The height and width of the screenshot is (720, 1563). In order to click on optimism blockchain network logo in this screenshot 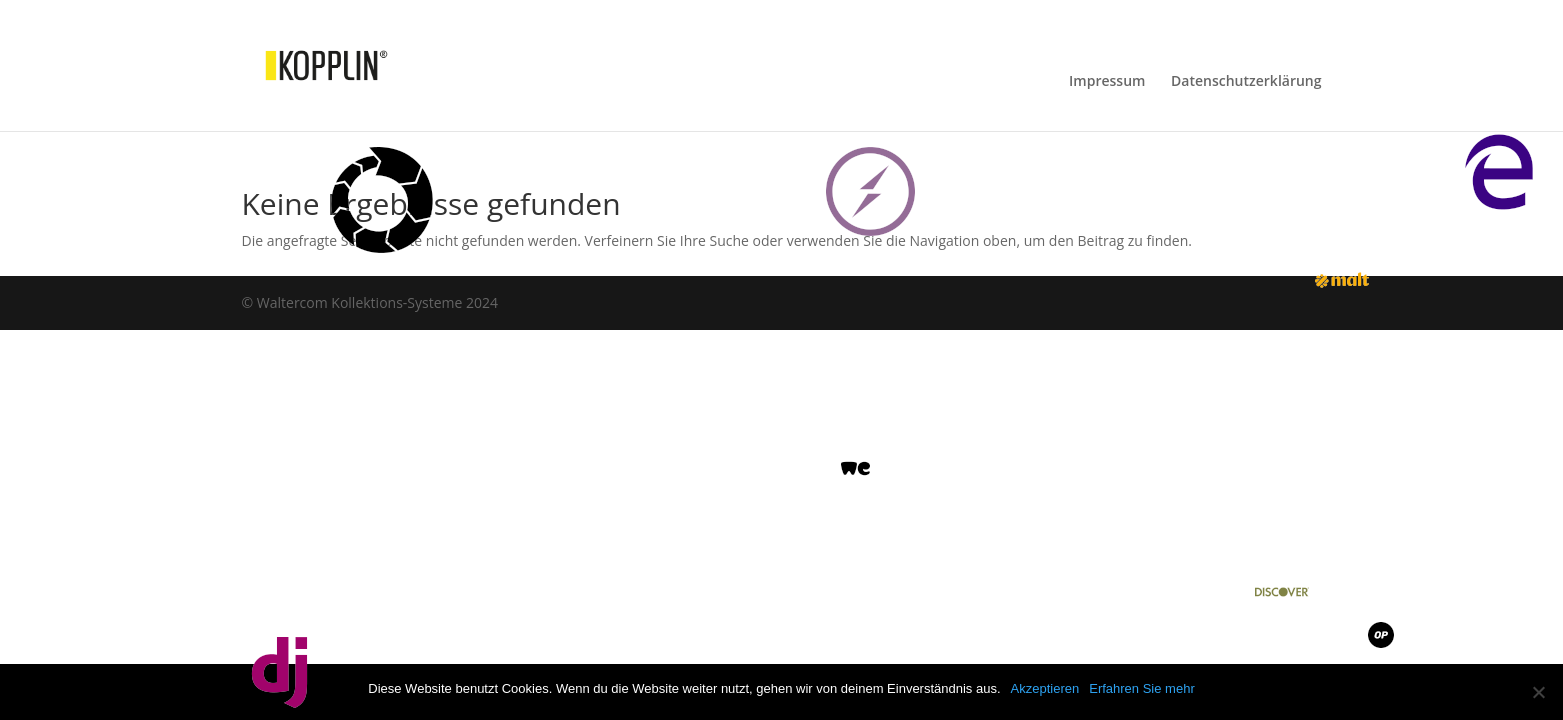, I will do `click(1381, 635)`.